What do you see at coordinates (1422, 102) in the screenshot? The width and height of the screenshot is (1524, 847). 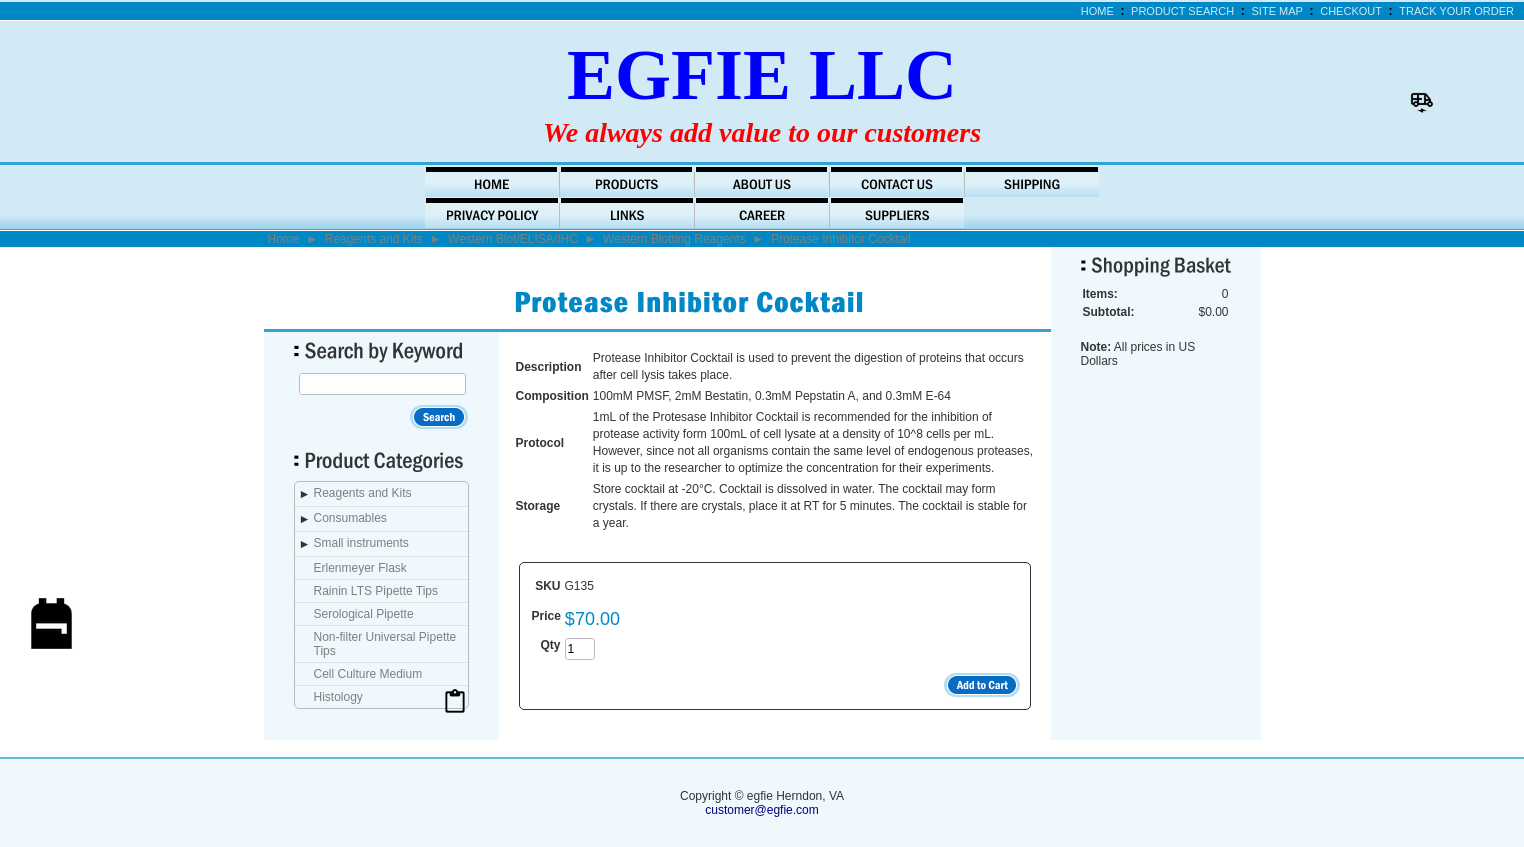 I see `select electric rickshaw as transportation option` at bounding box center [1422, 102].